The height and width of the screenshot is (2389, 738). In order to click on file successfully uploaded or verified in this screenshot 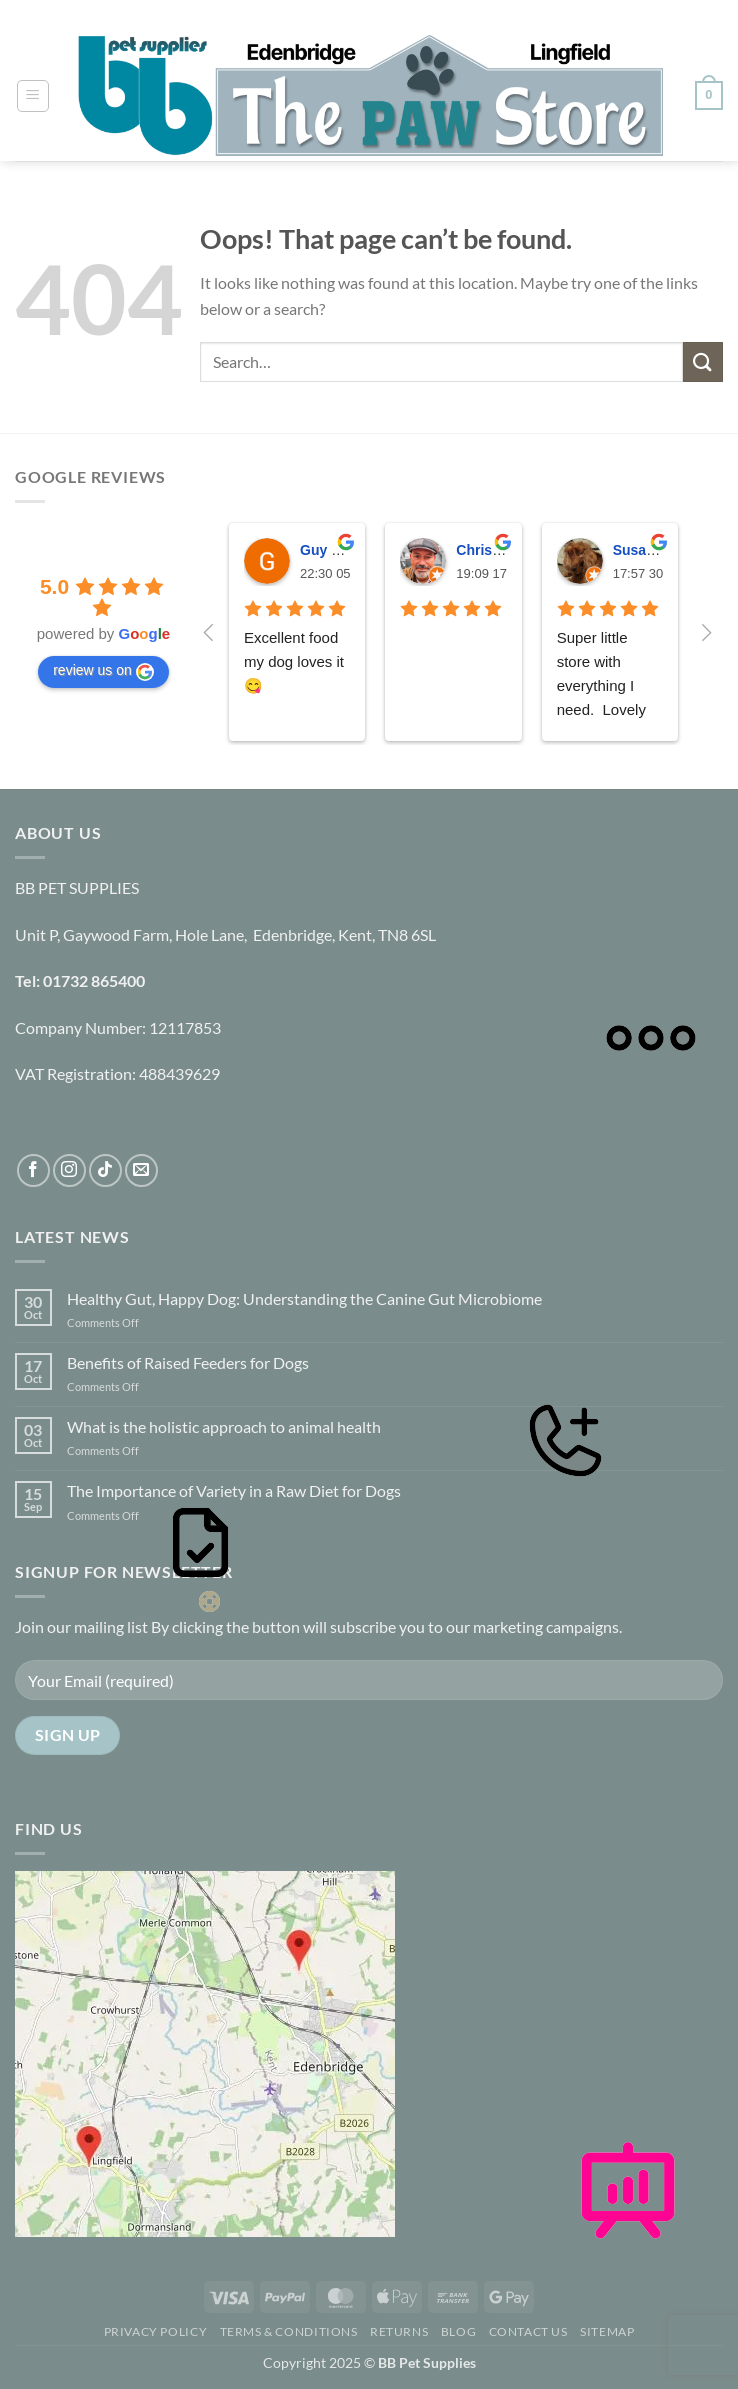, I will do `click(200, 1542)`.